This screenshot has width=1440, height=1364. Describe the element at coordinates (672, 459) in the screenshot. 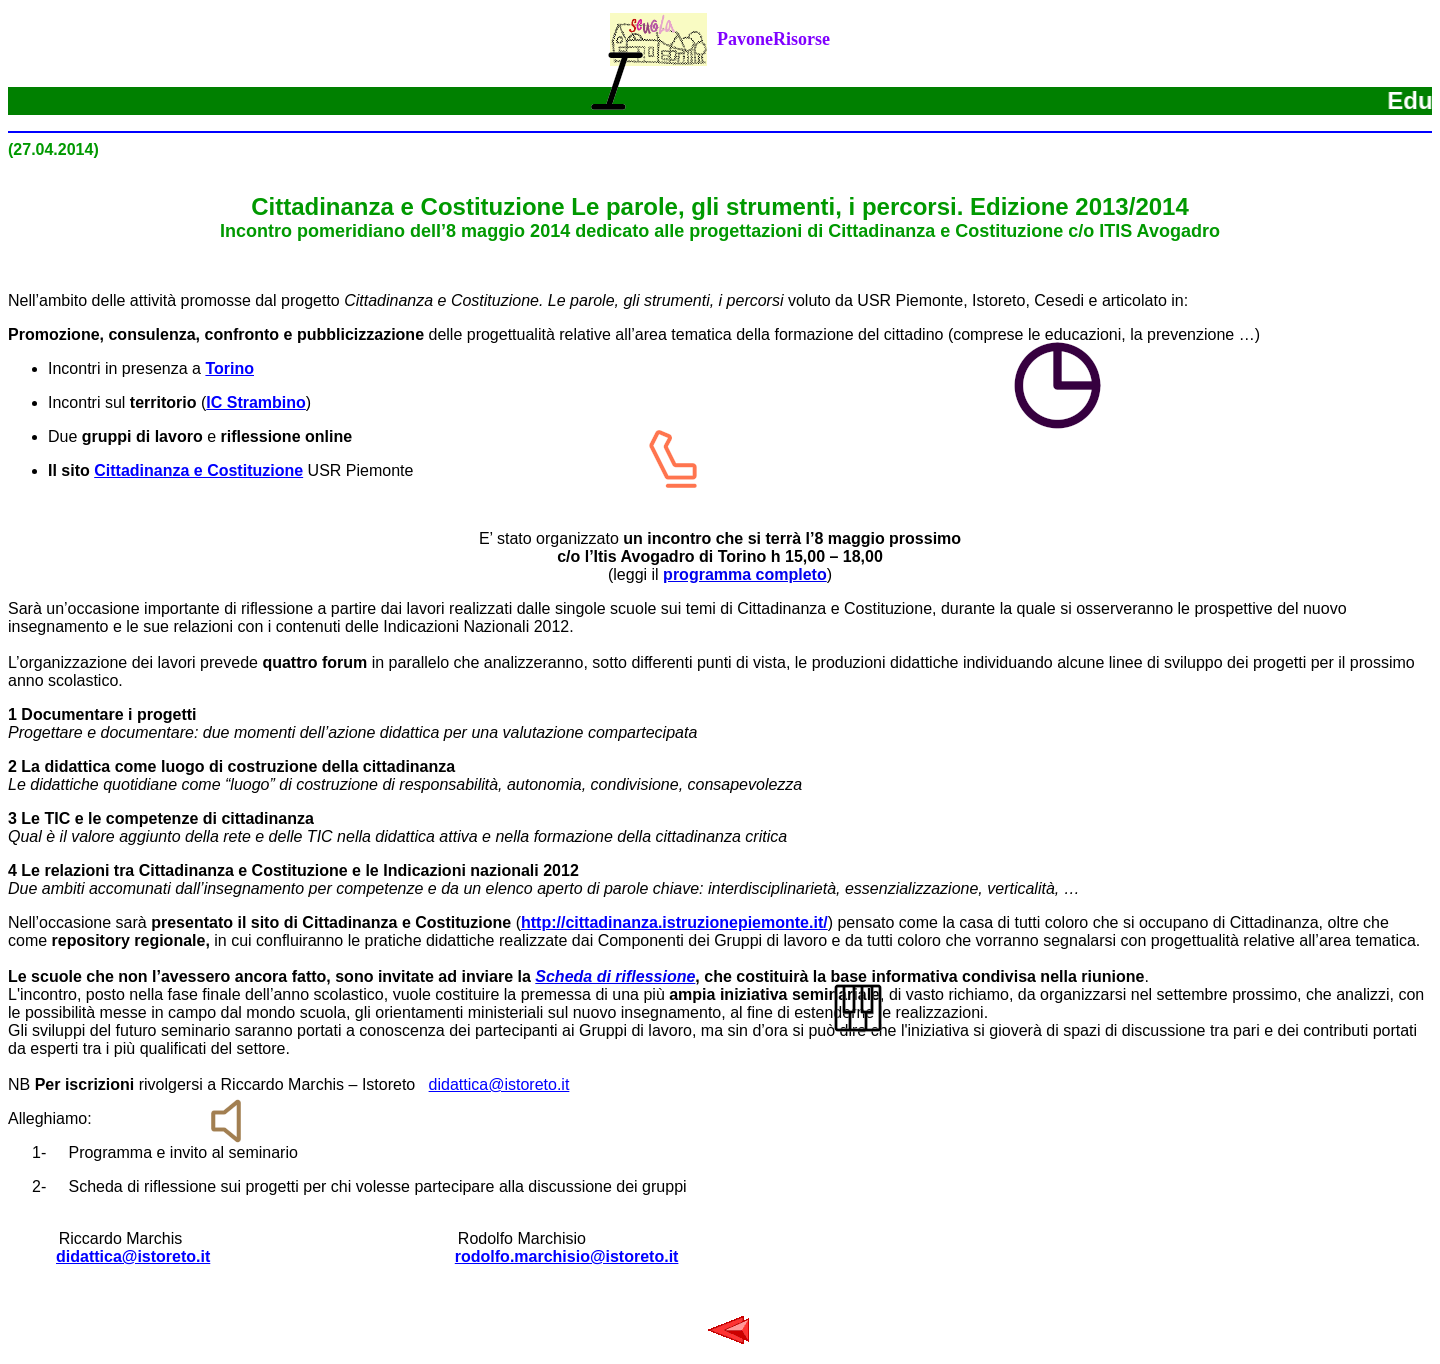

I see `select a seat for your reservation` at that location.